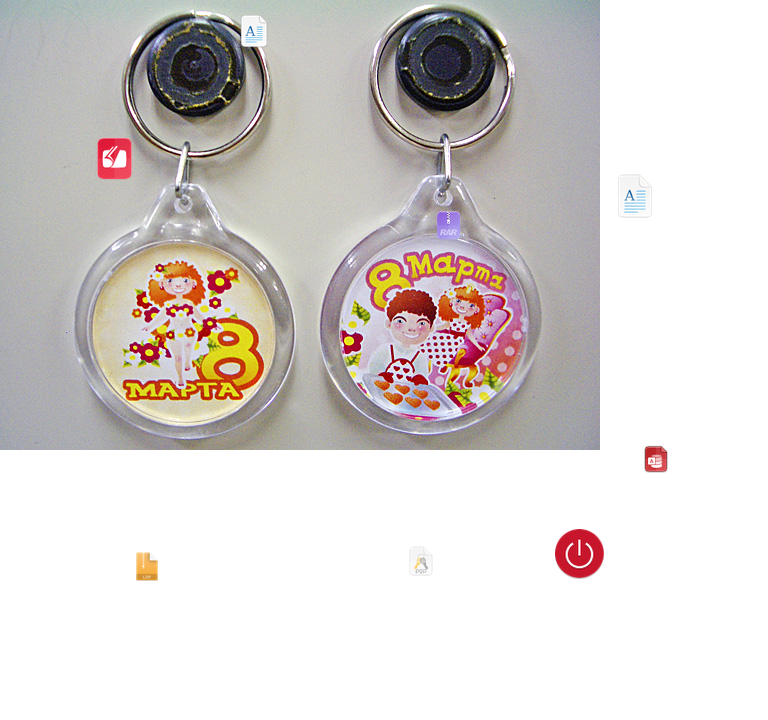 This screenshot has height=720, width=768. What do you see at coordinates (421, 561) in the screenshot?
I see `a PGP encryption key file` at bounding box center [421, 561].